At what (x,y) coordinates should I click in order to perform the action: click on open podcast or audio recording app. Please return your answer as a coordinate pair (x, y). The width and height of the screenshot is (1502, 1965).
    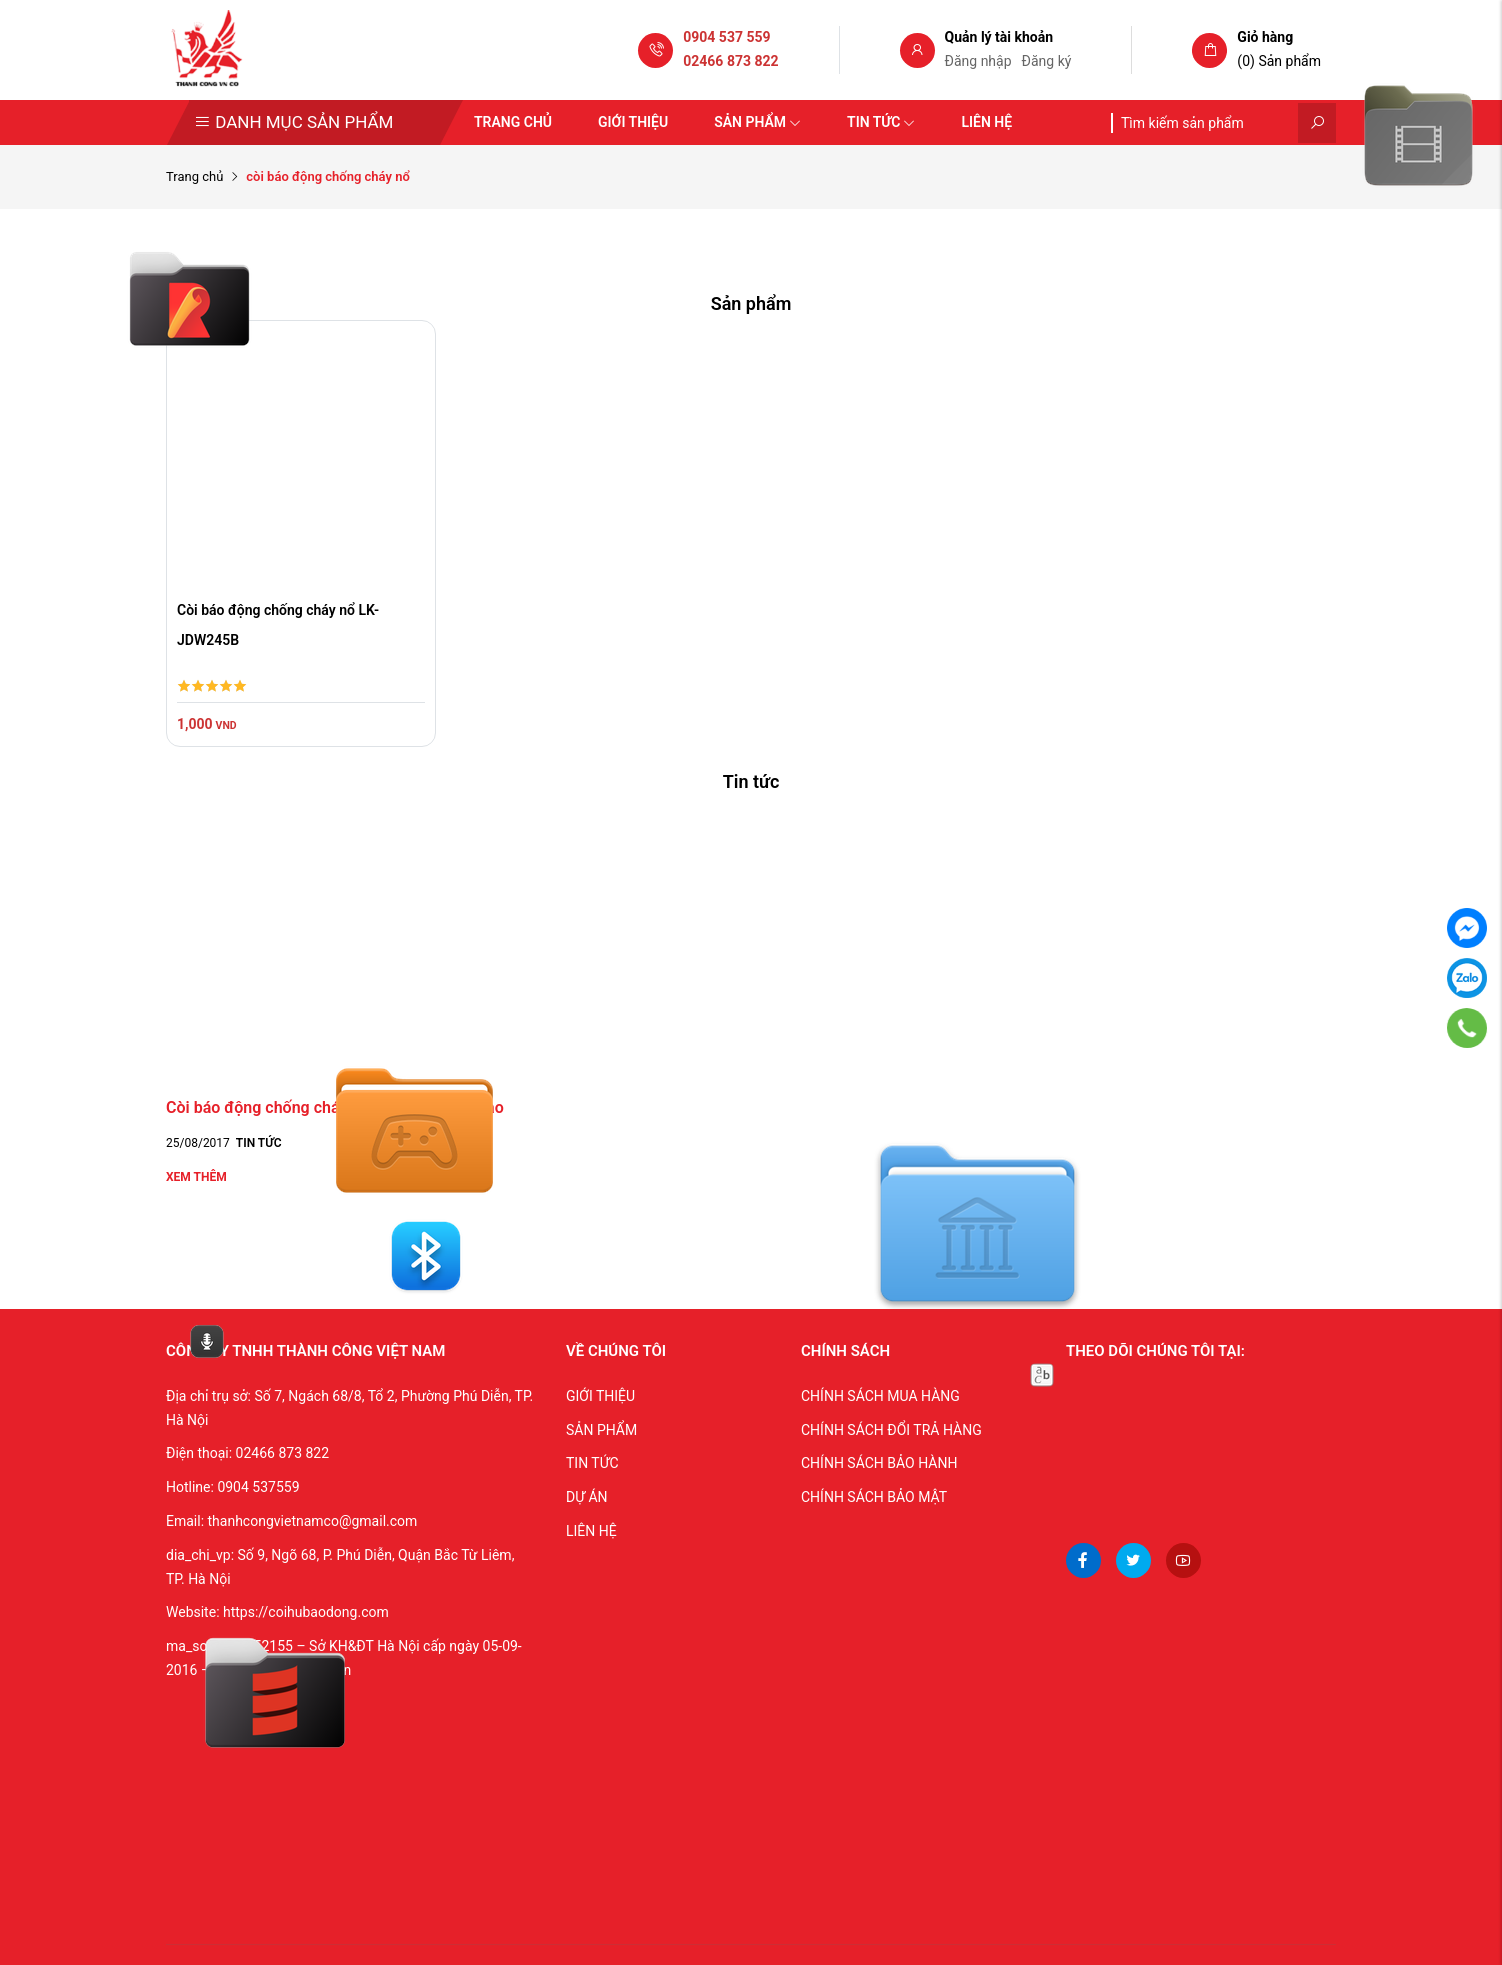
    Looking at the image, I should click on (207, 1342).